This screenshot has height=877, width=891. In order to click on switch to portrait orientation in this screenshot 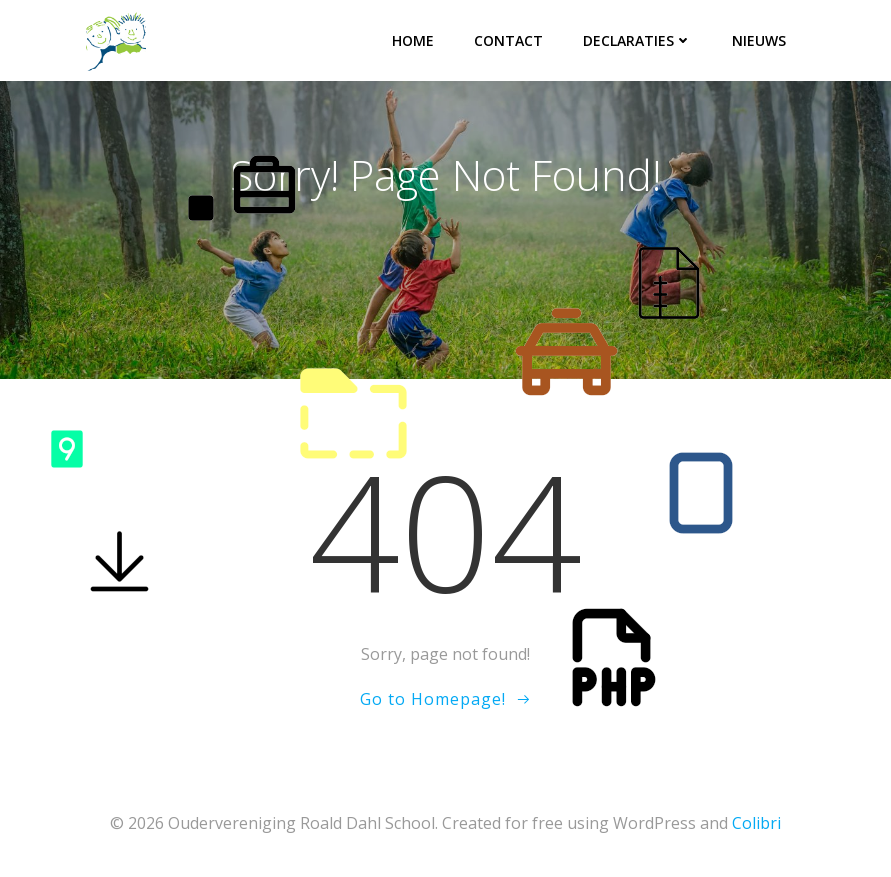, I will do `click(701, 493)`.